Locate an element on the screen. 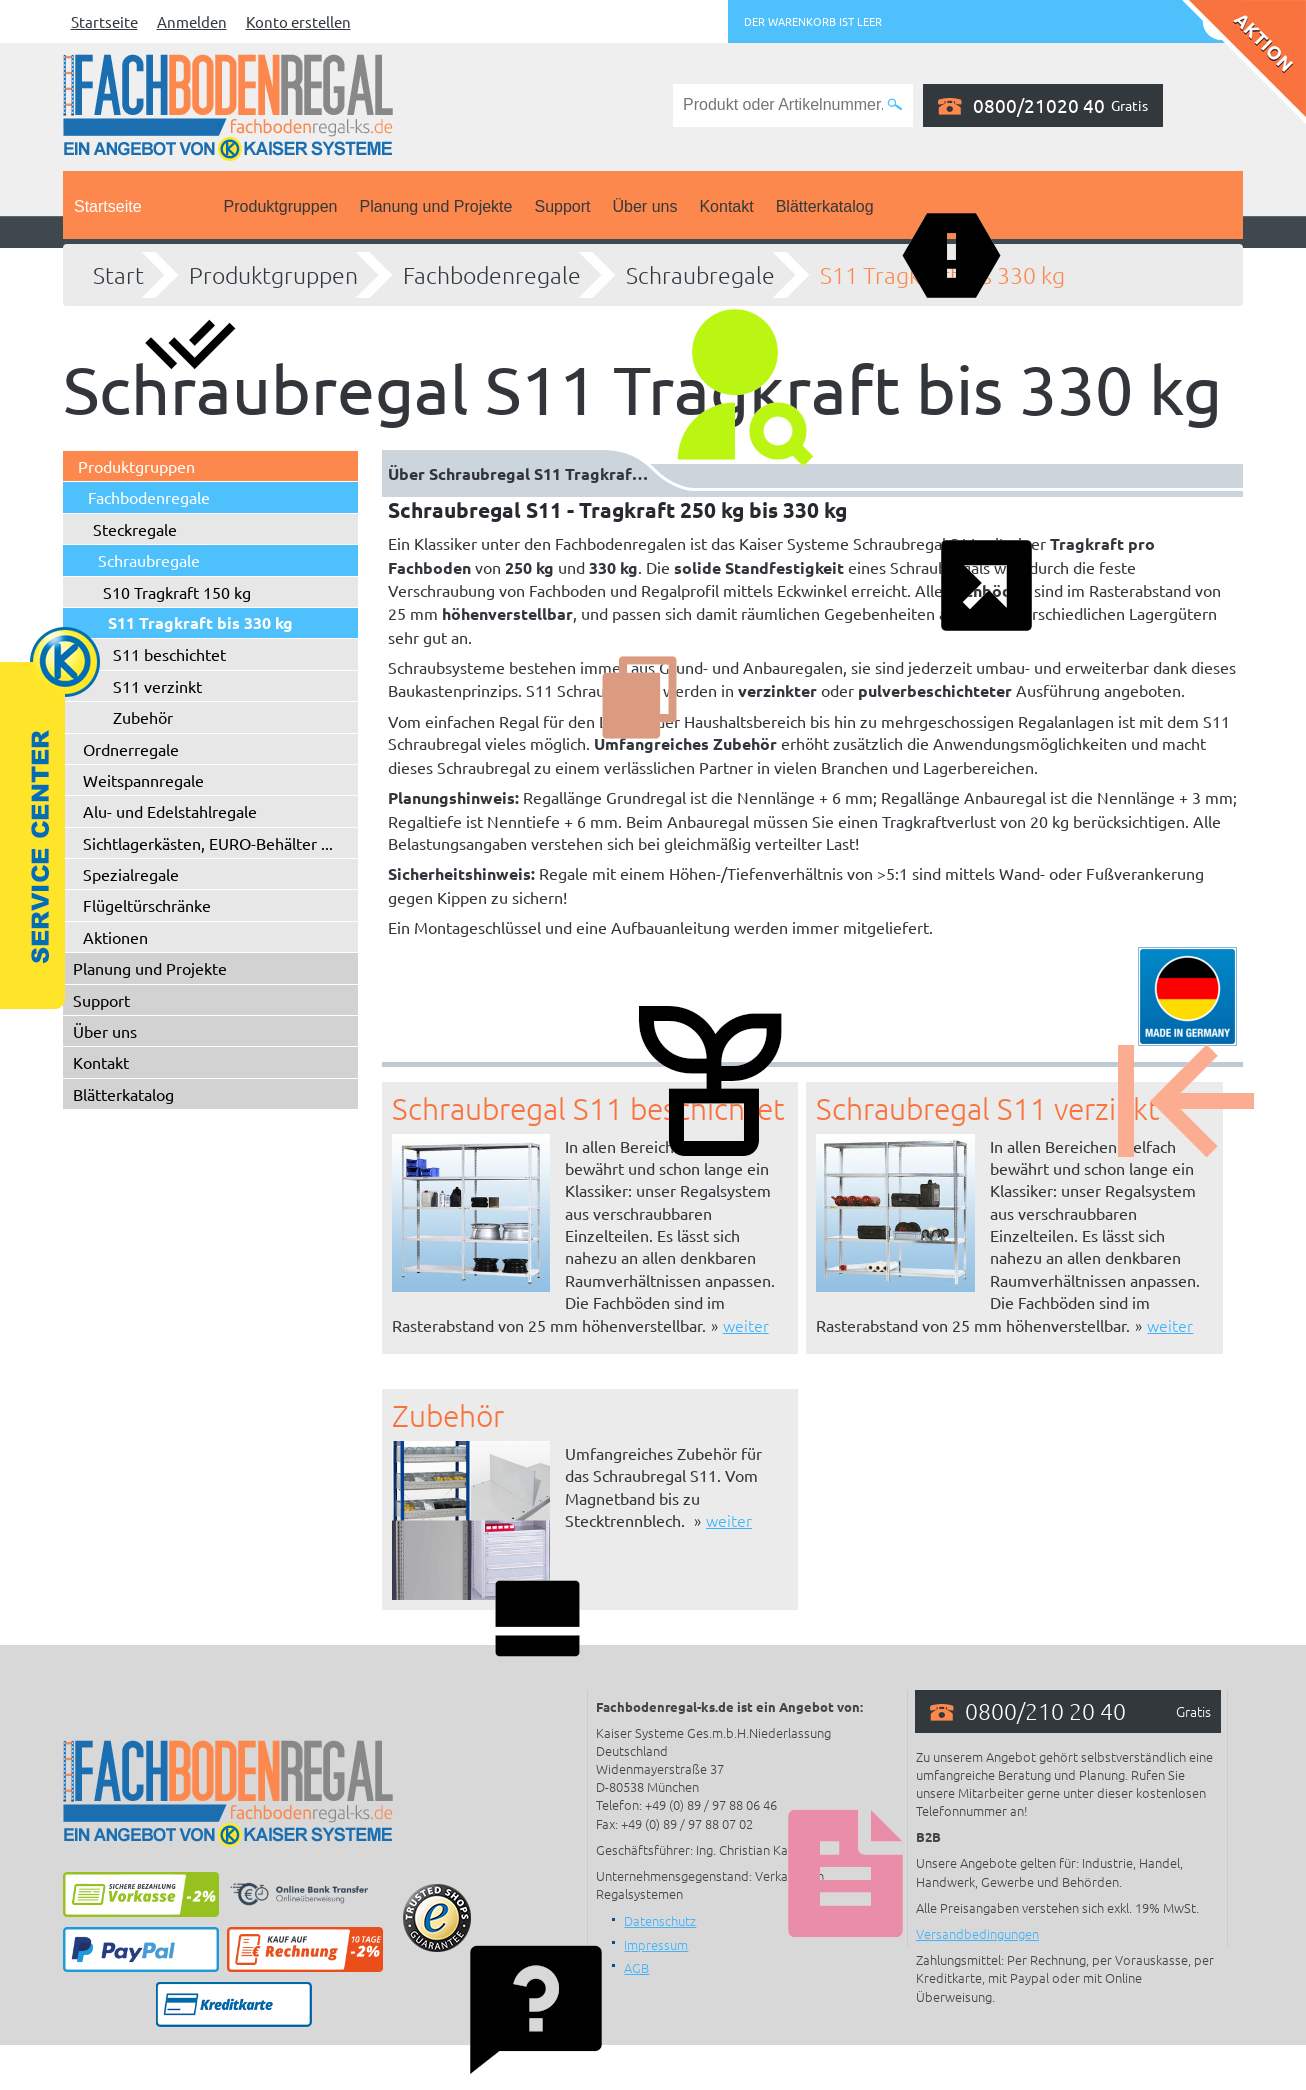 Image resolution: width=1306 pixels, height=2090 pixels. access plant care or gardening features is located at coordinates (714, 1081).